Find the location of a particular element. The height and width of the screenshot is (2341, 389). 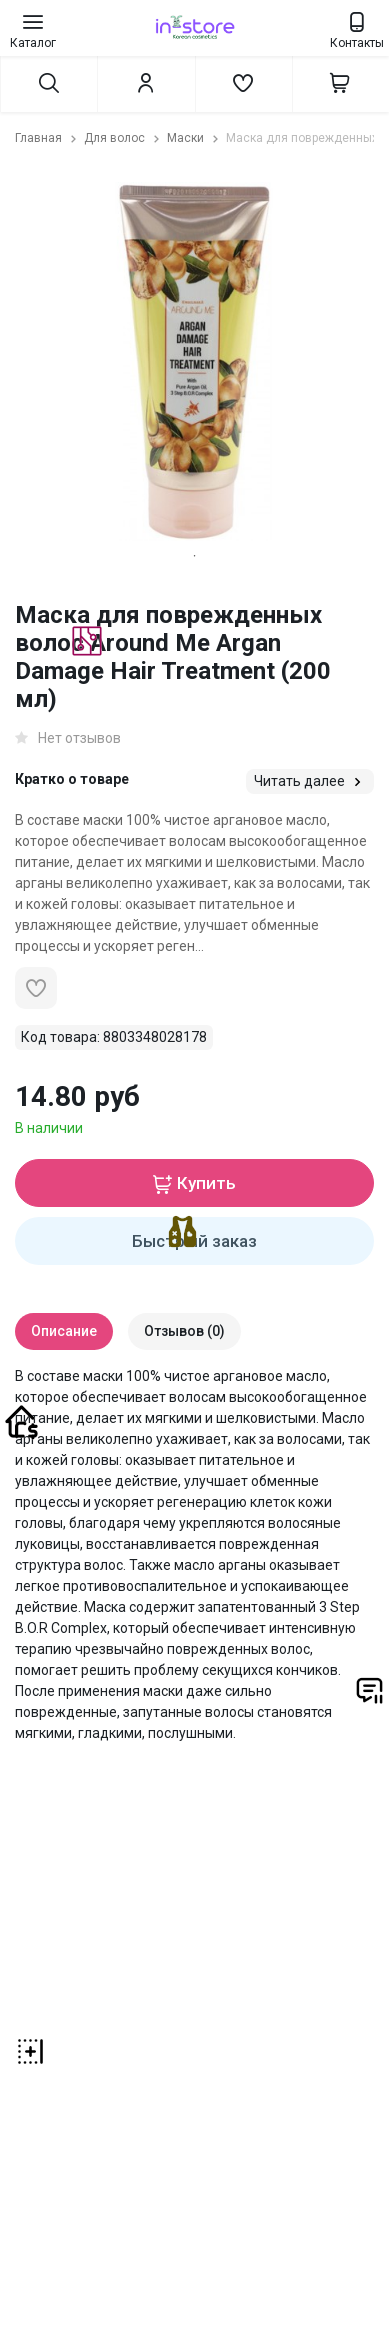

pause message notifications is located at coordinates (369, 1689).